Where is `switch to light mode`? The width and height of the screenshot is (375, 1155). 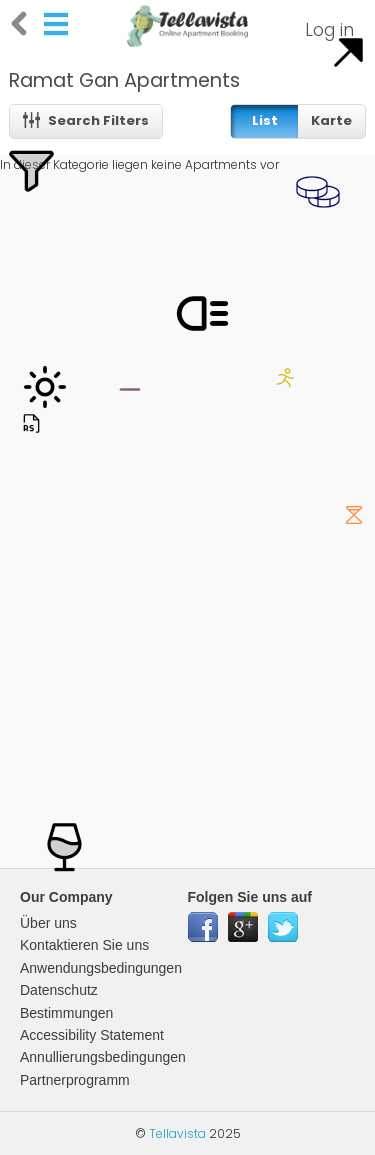 switch to light mode is located at coordinates (45, 387).